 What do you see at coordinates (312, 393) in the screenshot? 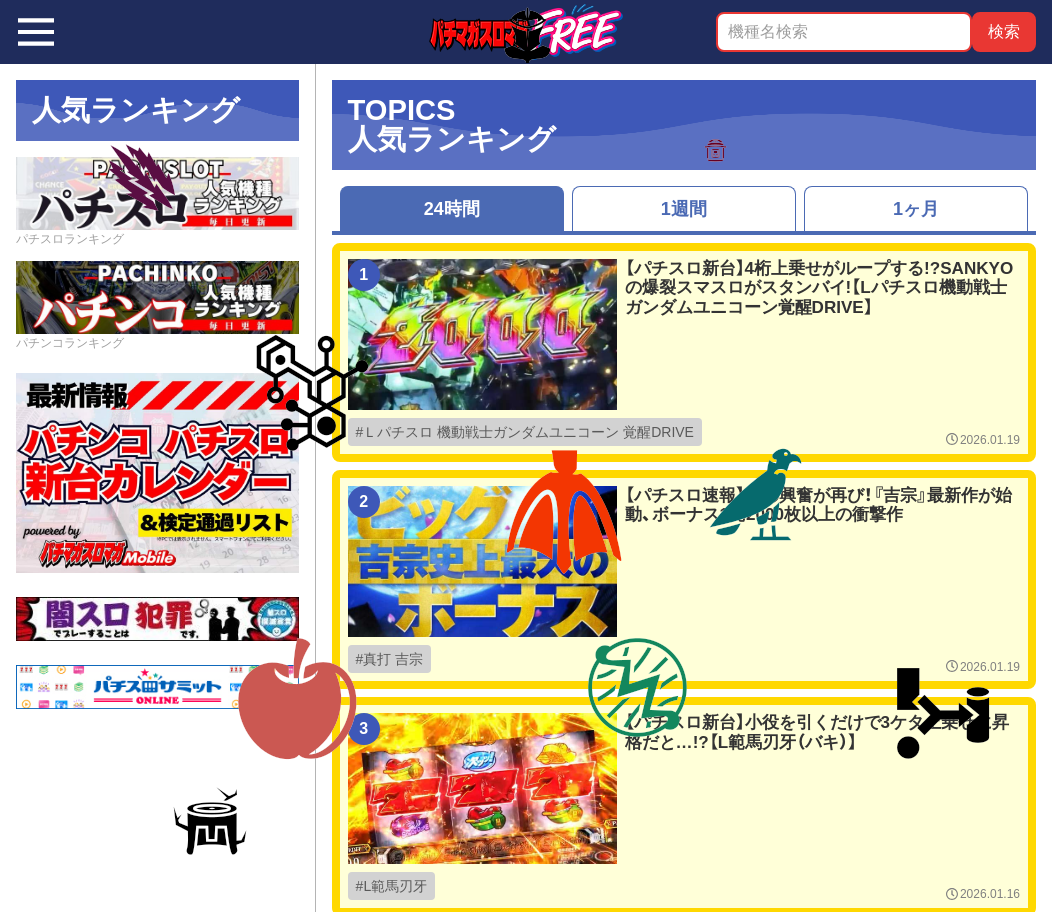
I see `view molecular or chemical structure` at bounding box center [312, 393].